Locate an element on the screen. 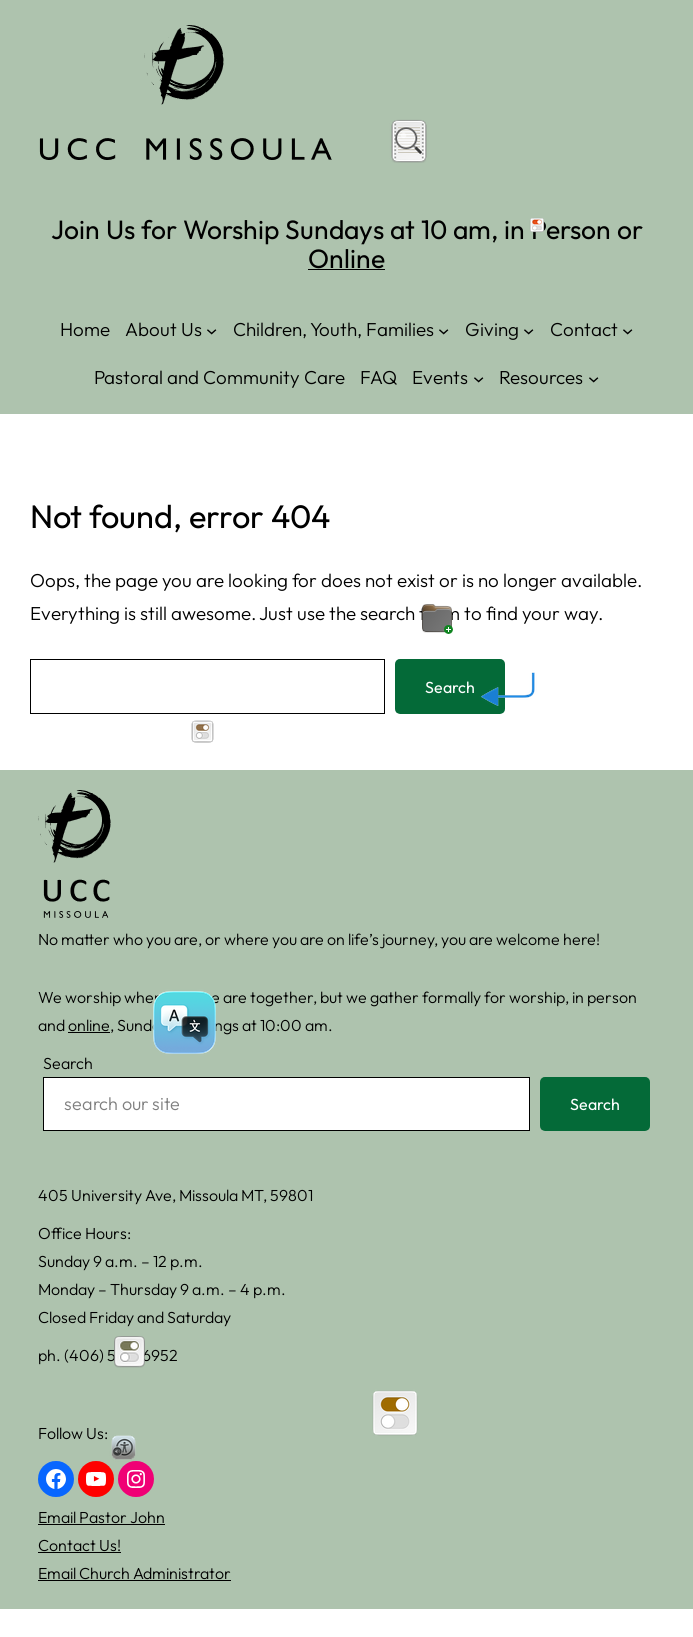  open gnome tweaks application is located at coordinates (395, 1413).